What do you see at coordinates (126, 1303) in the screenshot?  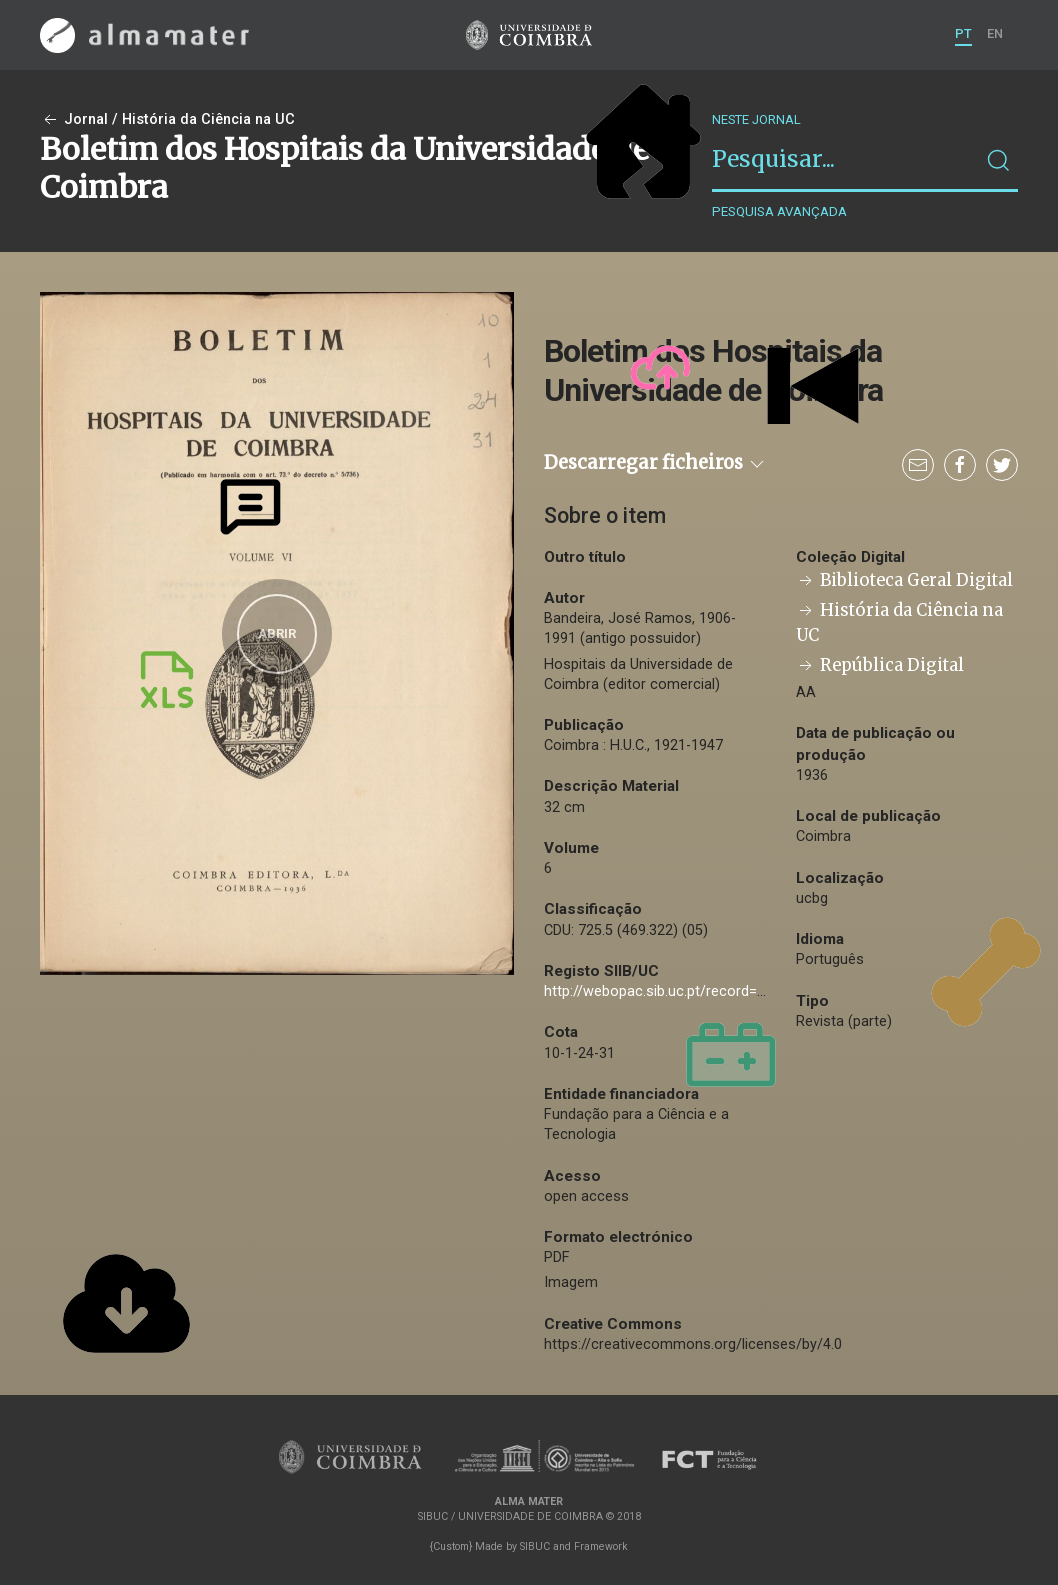 I see `download file from cloud storage` at bounding box center [126, 1303].